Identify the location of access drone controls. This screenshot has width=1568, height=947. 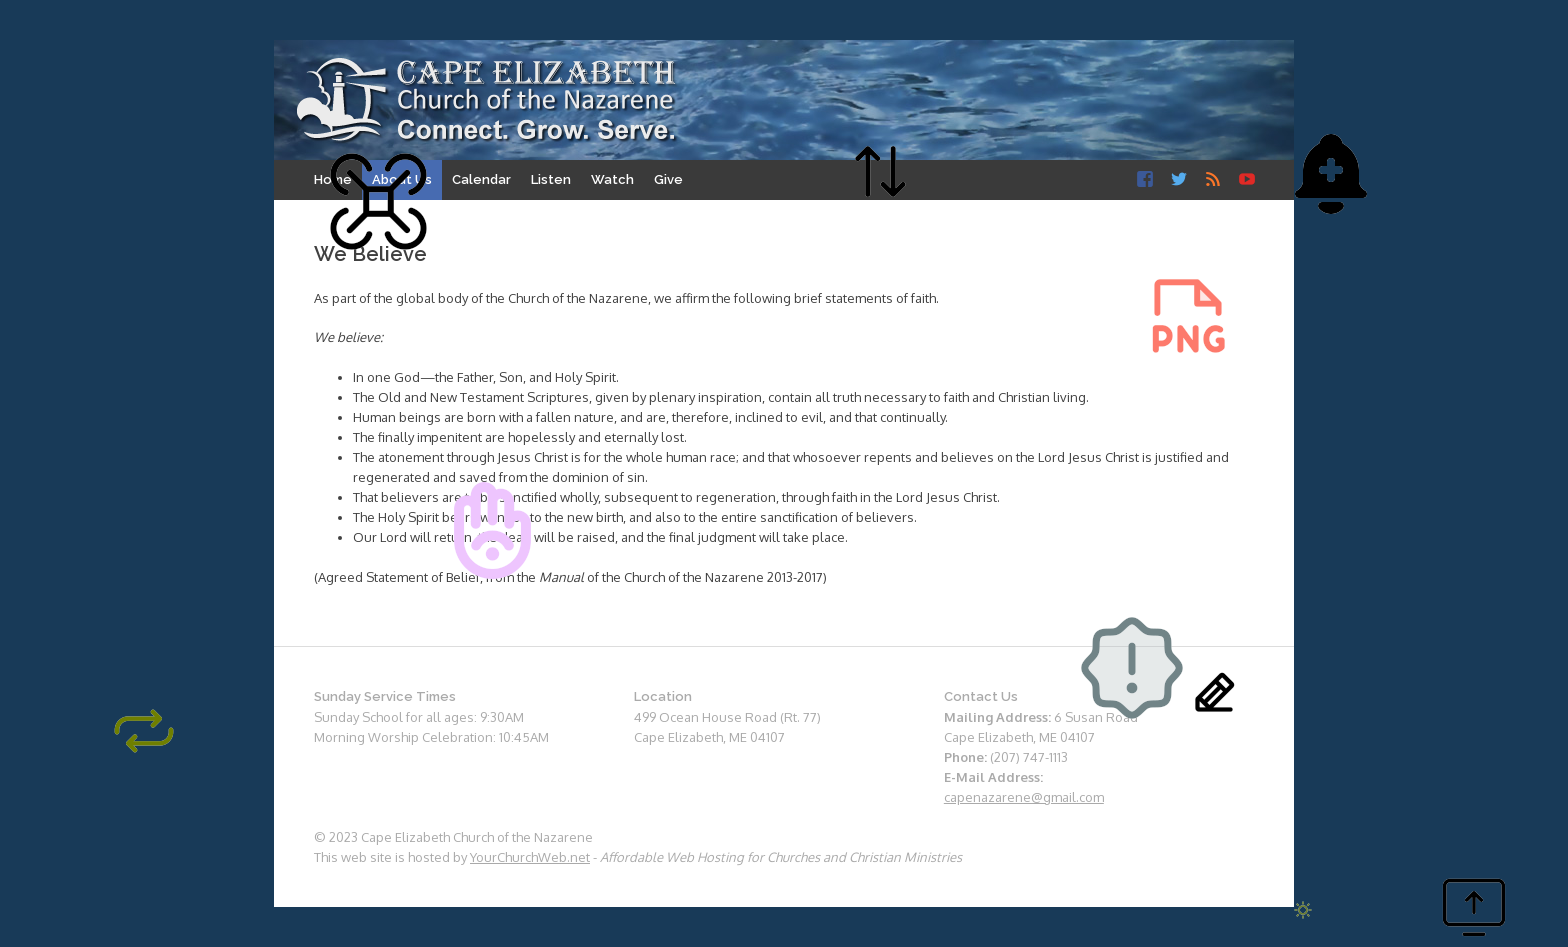
(378, 201).